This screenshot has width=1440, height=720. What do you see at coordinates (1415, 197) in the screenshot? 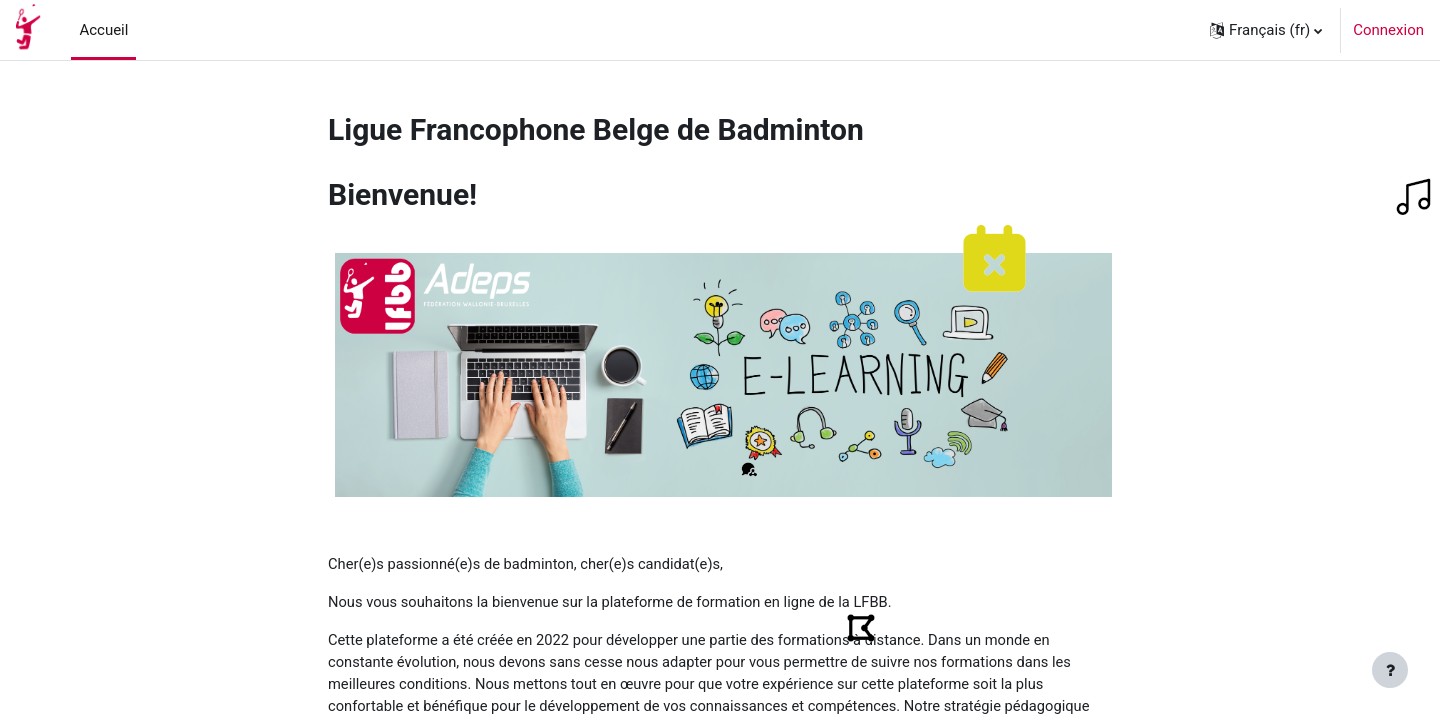
I see `access music or audio player` at bounding box center [1415, 197].